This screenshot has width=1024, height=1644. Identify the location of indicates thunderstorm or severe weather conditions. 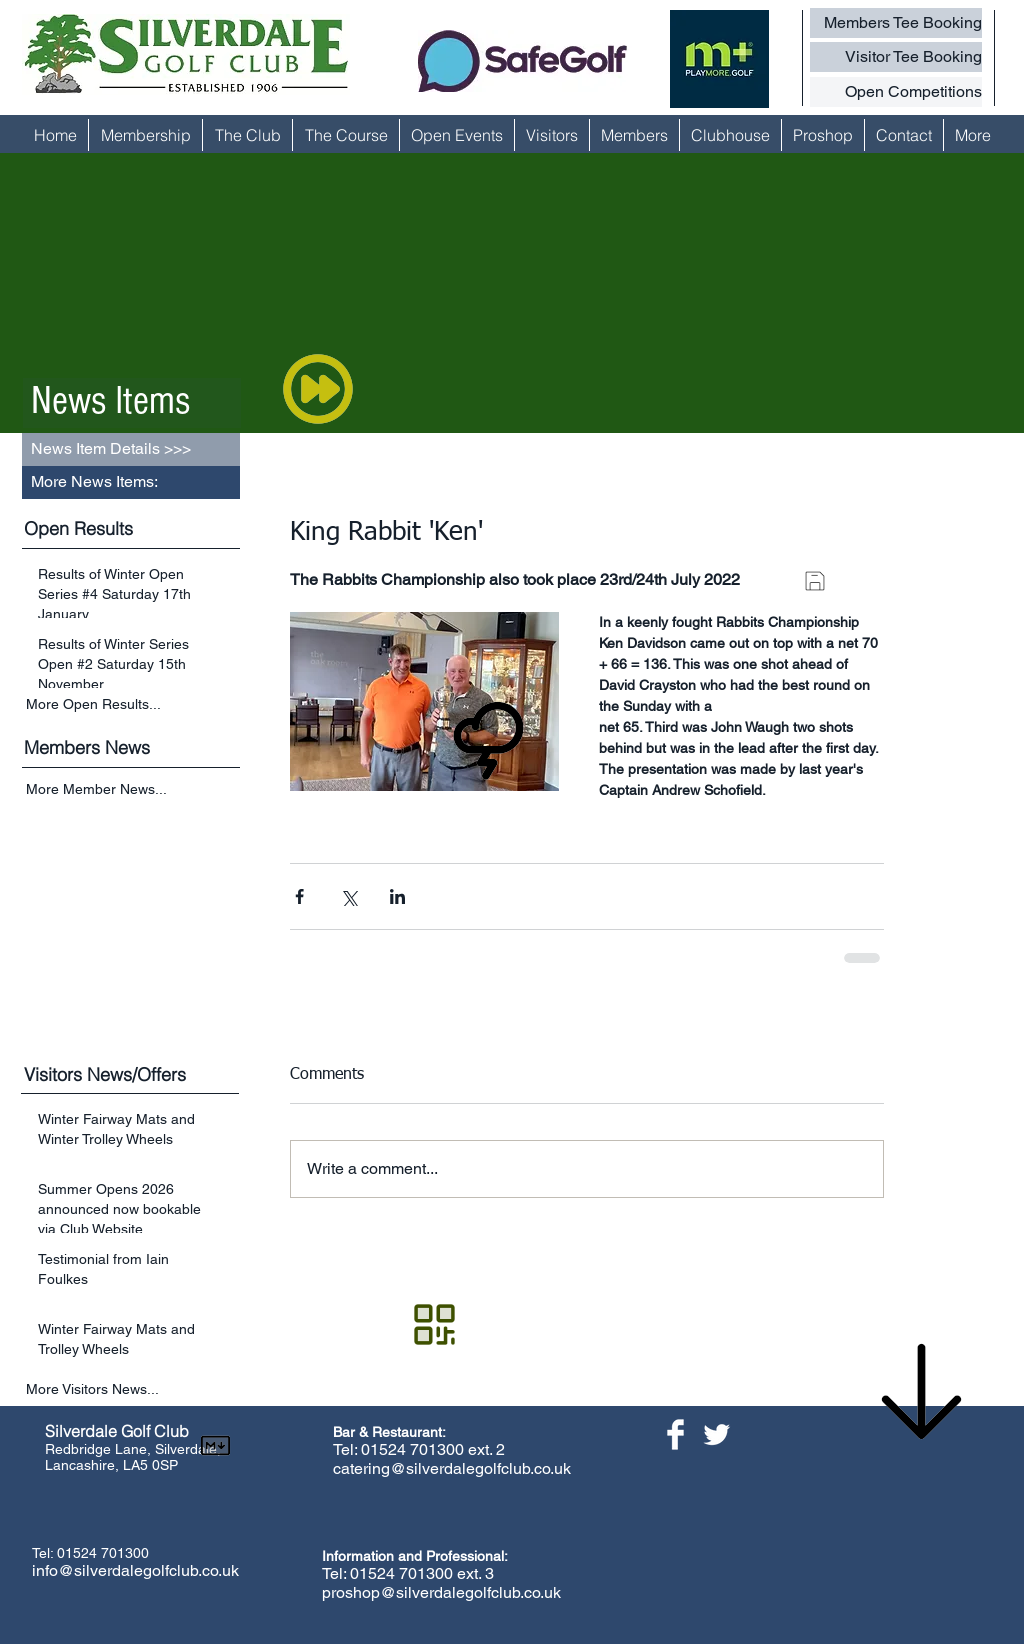
(488, 739).